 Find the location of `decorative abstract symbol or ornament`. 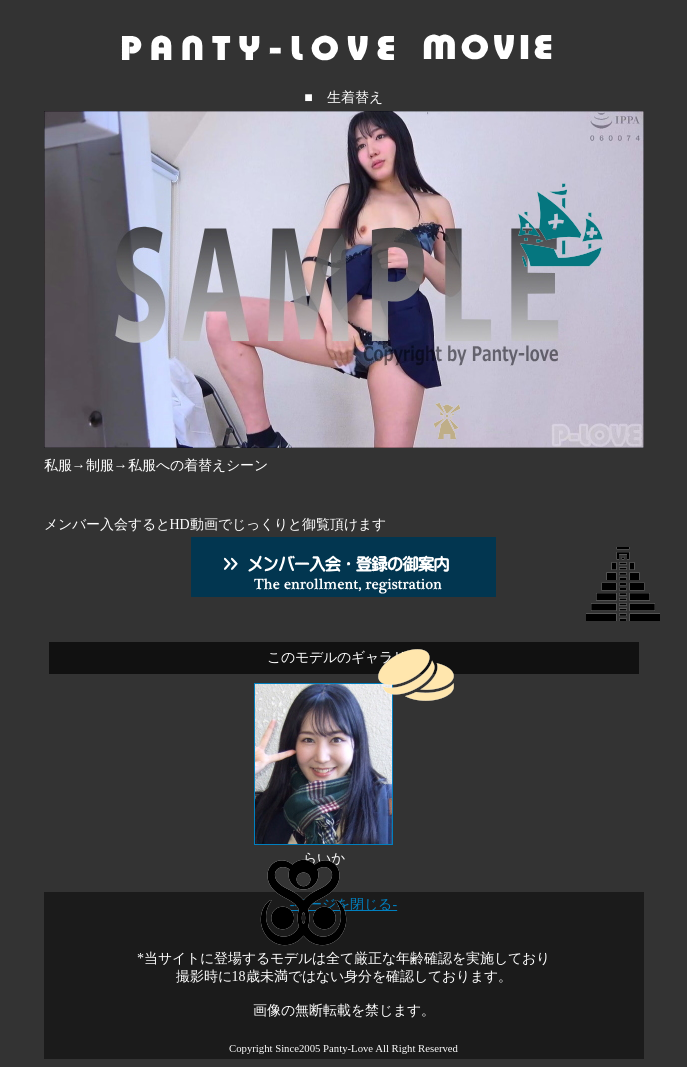

decorative abstract symbol or ornament is located at coordinates (303, 902).